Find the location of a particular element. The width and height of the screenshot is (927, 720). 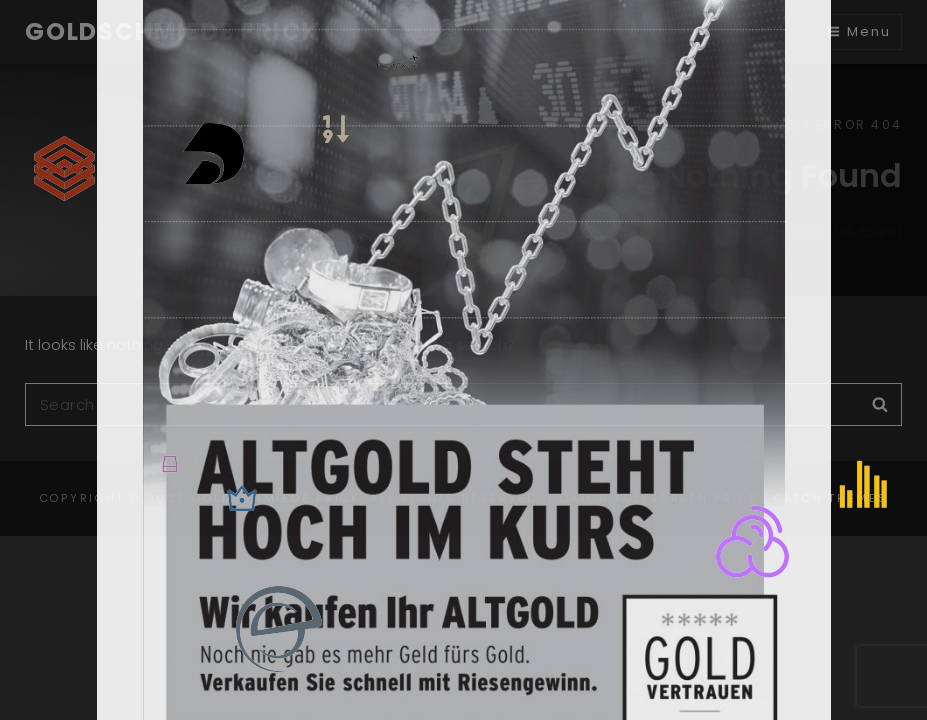

ebox brand logo is located at coordinates (64, 168).